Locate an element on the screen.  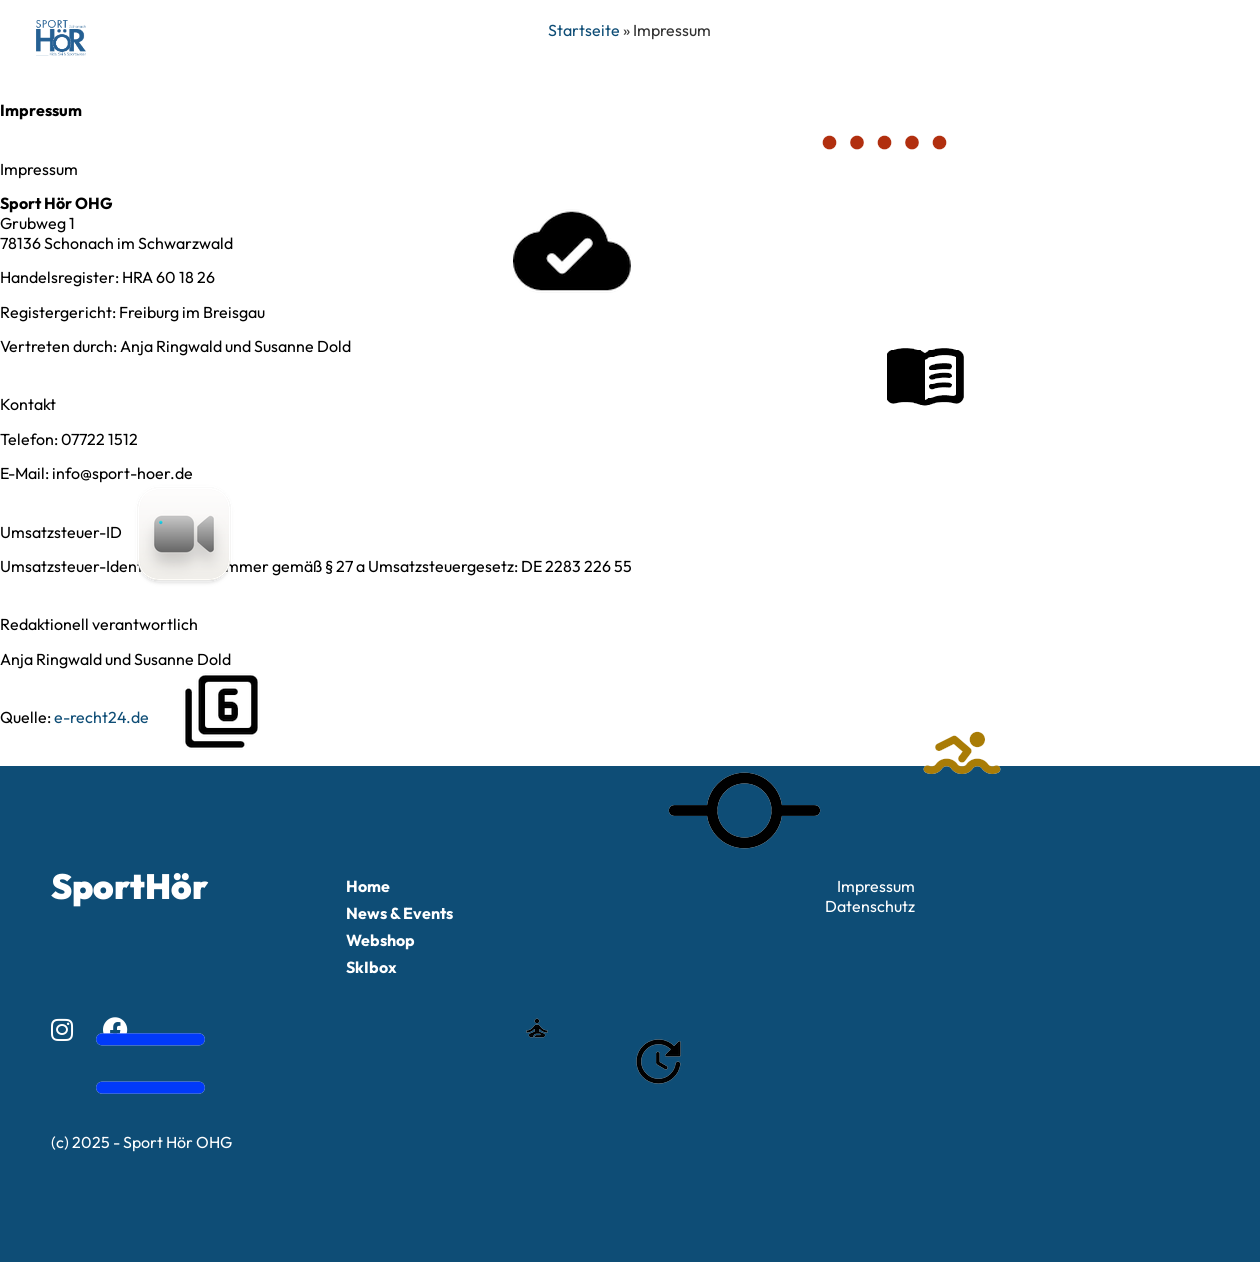
open camera or start video recording is located at coordinates (184, 534).